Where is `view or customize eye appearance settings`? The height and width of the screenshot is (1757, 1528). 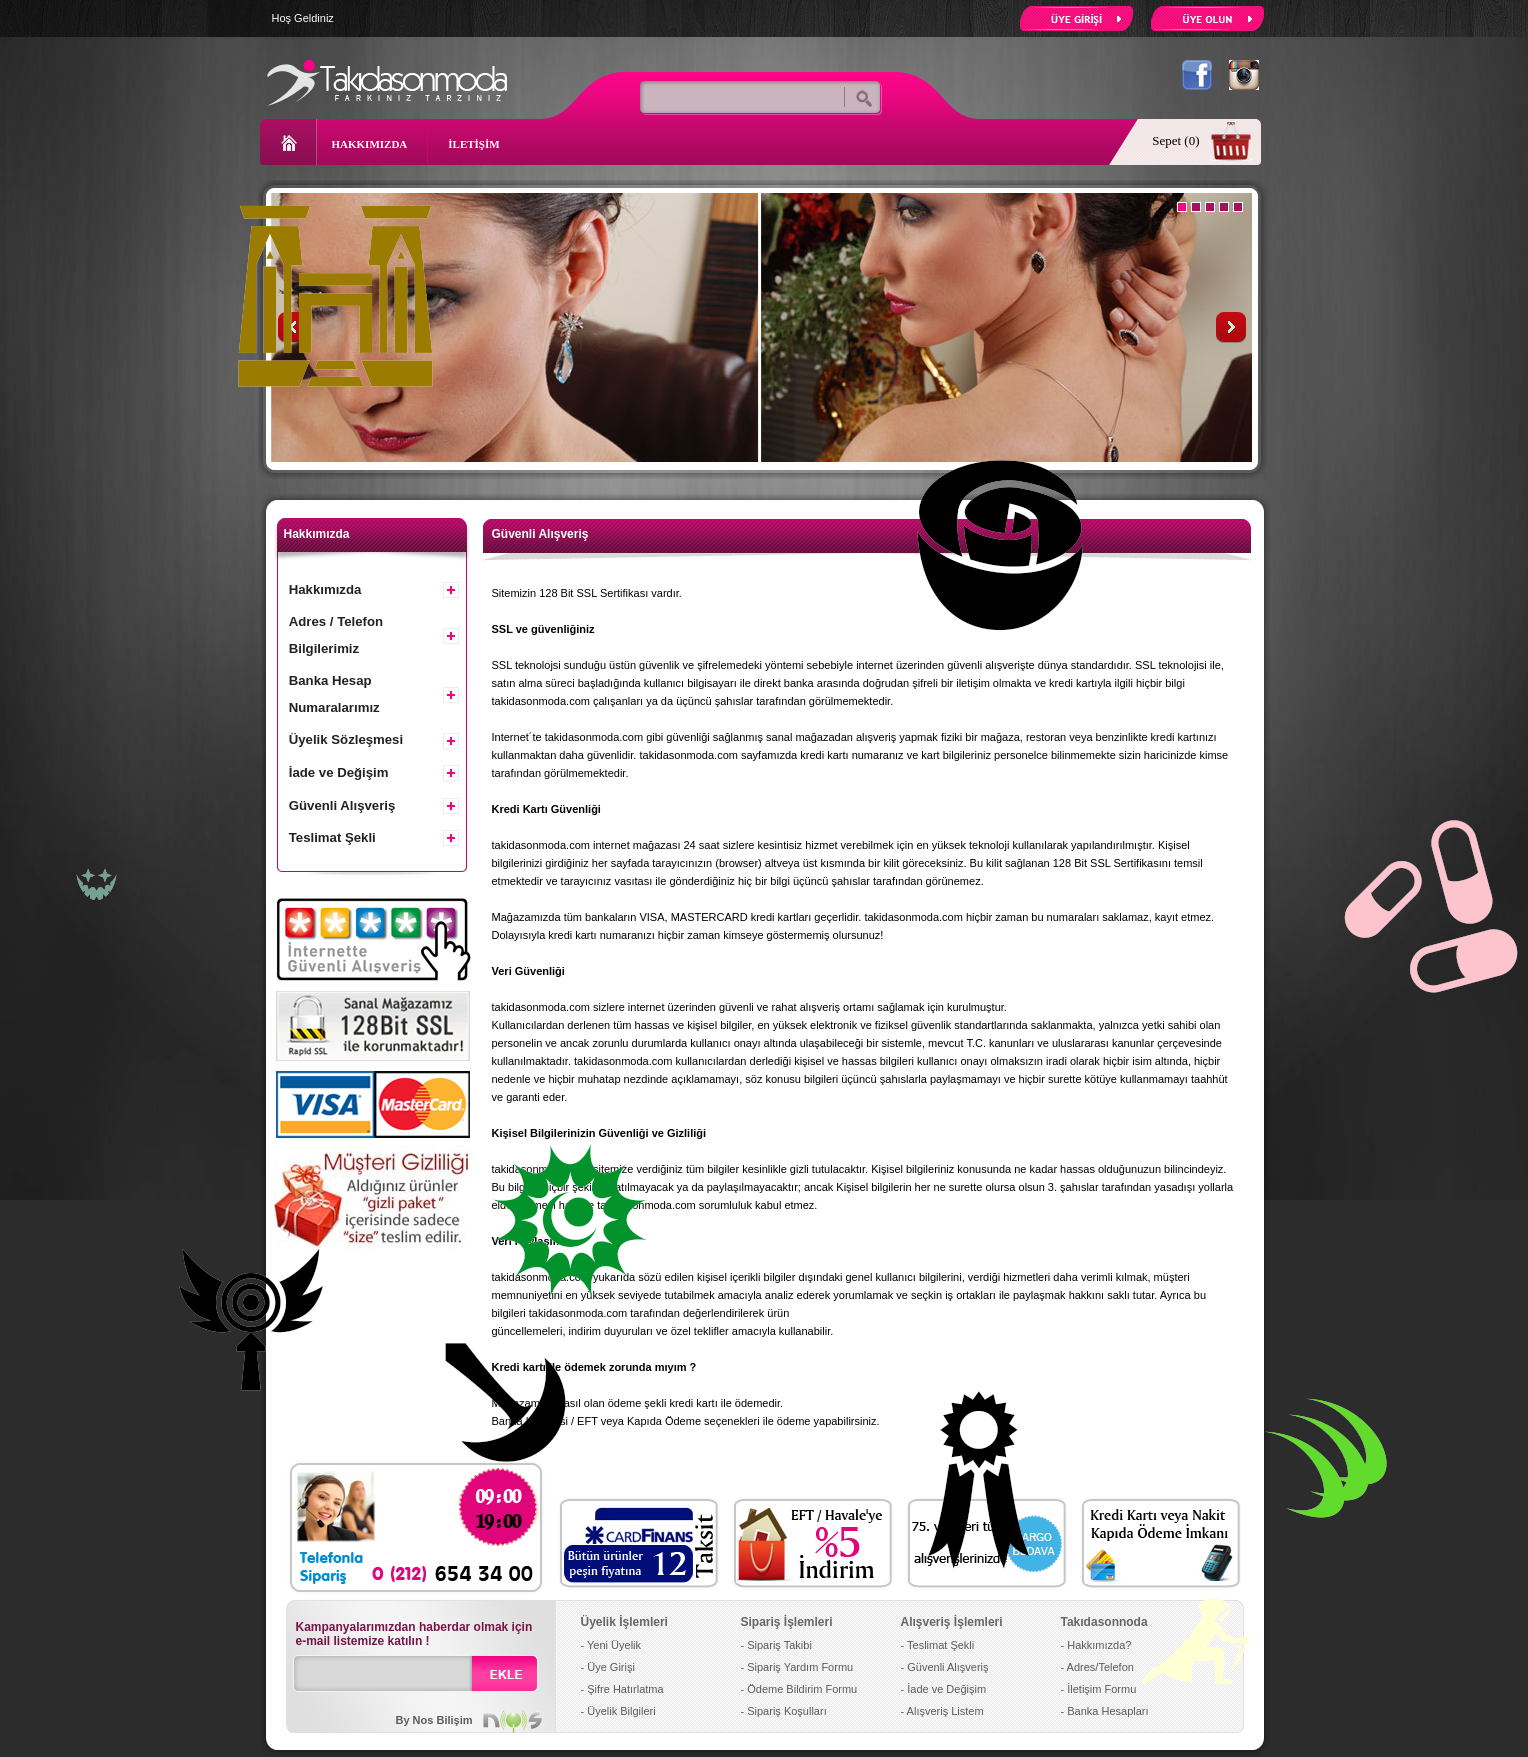 view or customize eye appearance settings is located at coordinates (570, 1221).